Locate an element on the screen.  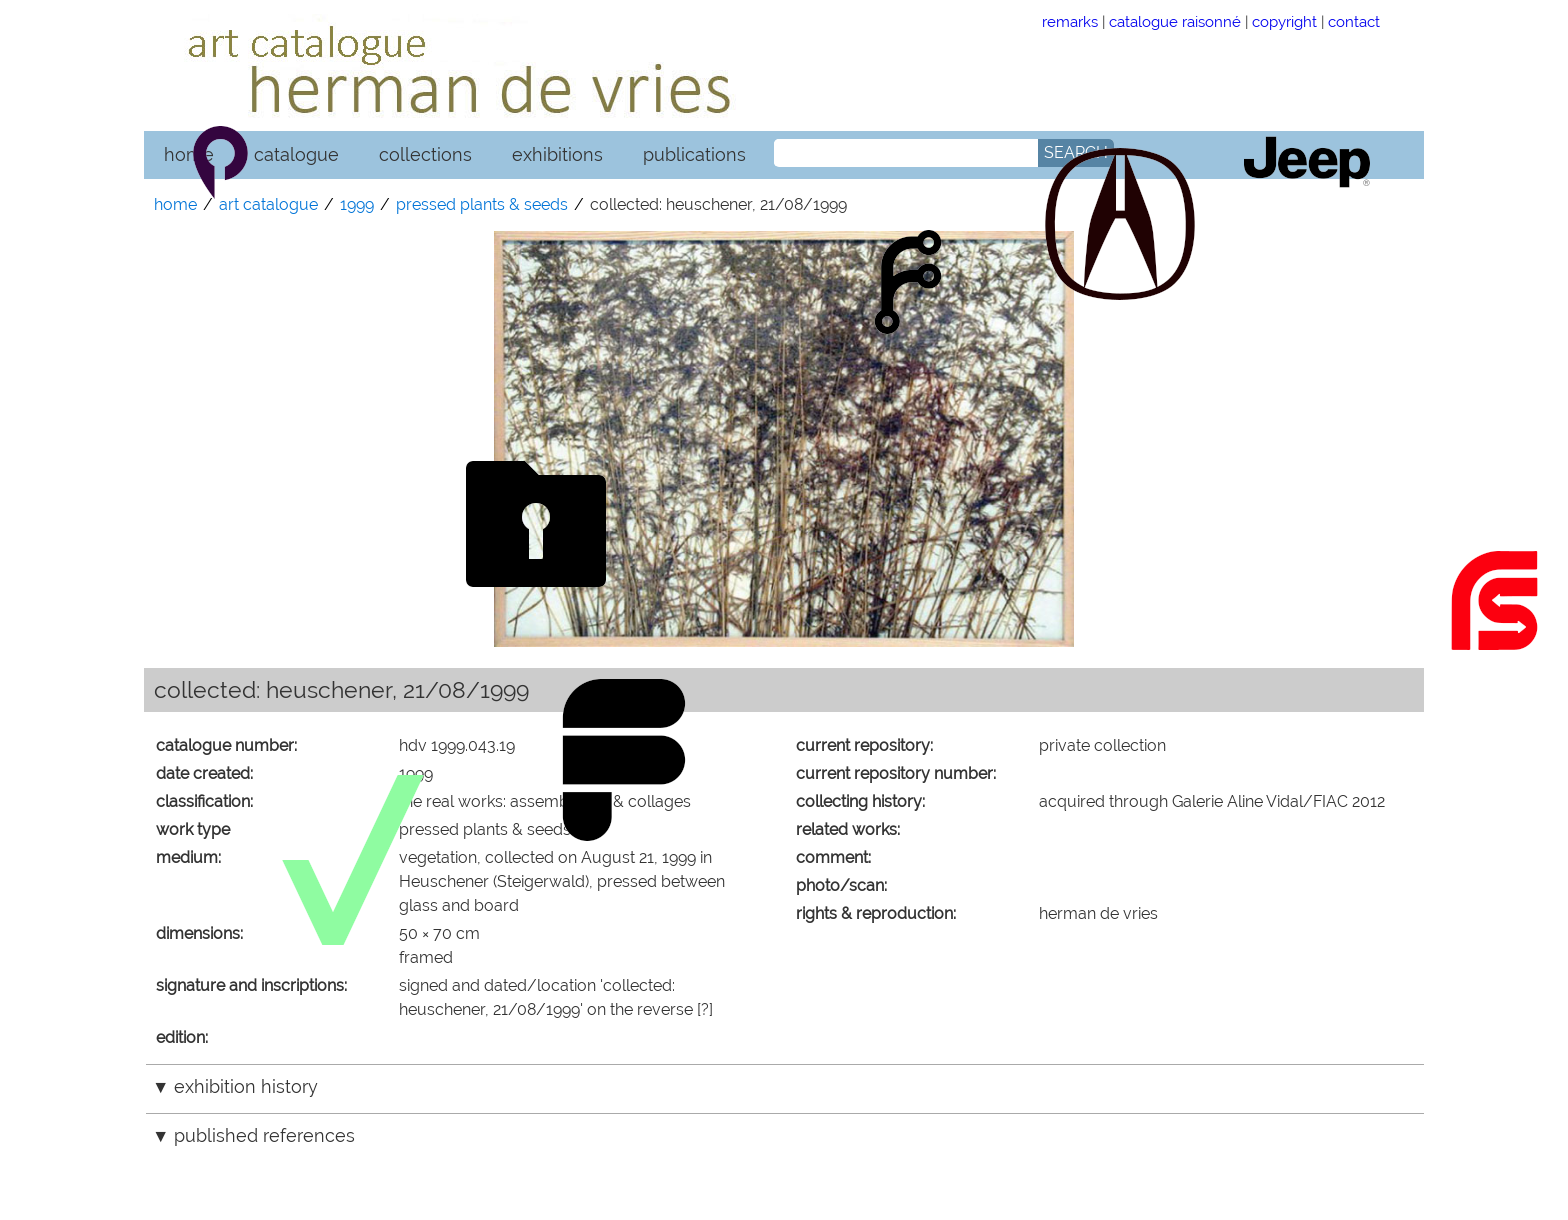
player.me logo is located at coordinates (220, 162).